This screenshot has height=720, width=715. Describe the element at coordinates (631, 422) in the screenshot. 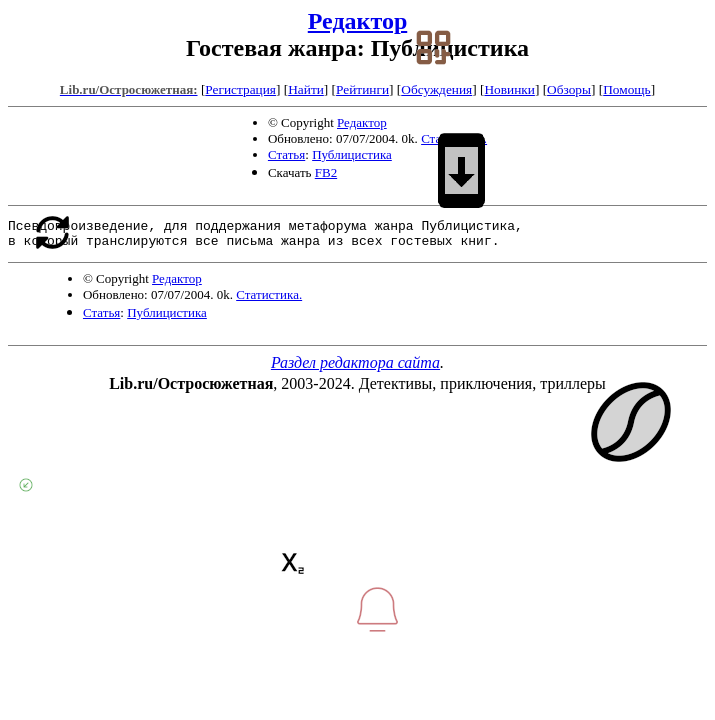

I see `access coffee shop or café locations` at that location.